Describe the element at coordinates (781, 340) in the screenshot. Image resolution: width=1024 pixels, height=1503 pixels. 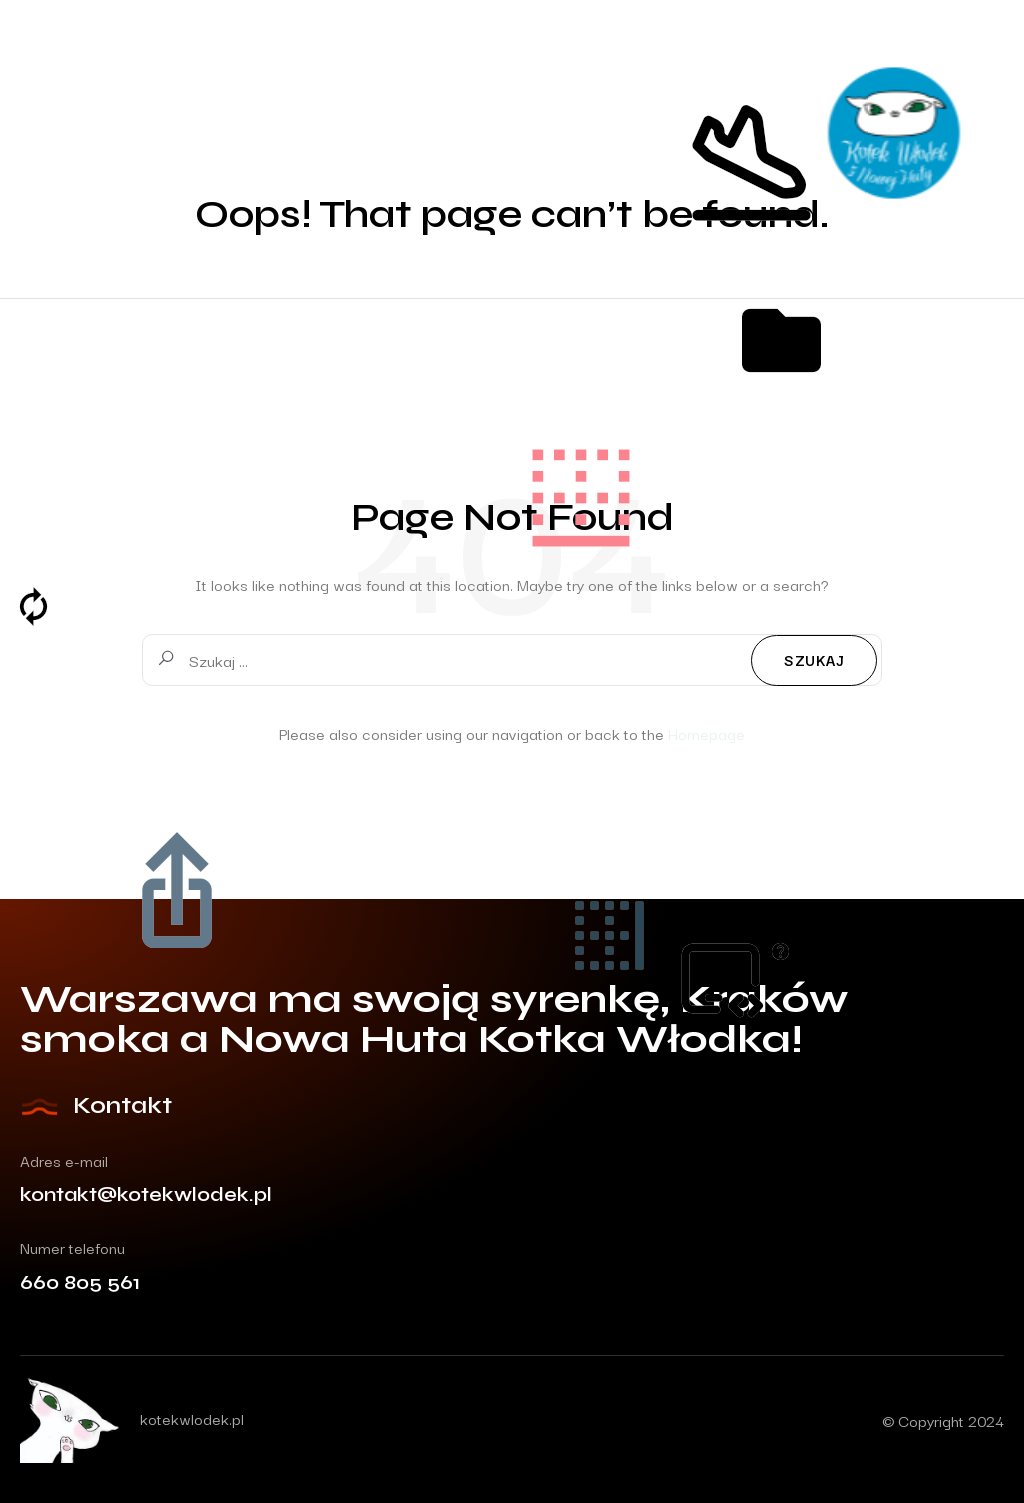
I see `open file folder` at that location.